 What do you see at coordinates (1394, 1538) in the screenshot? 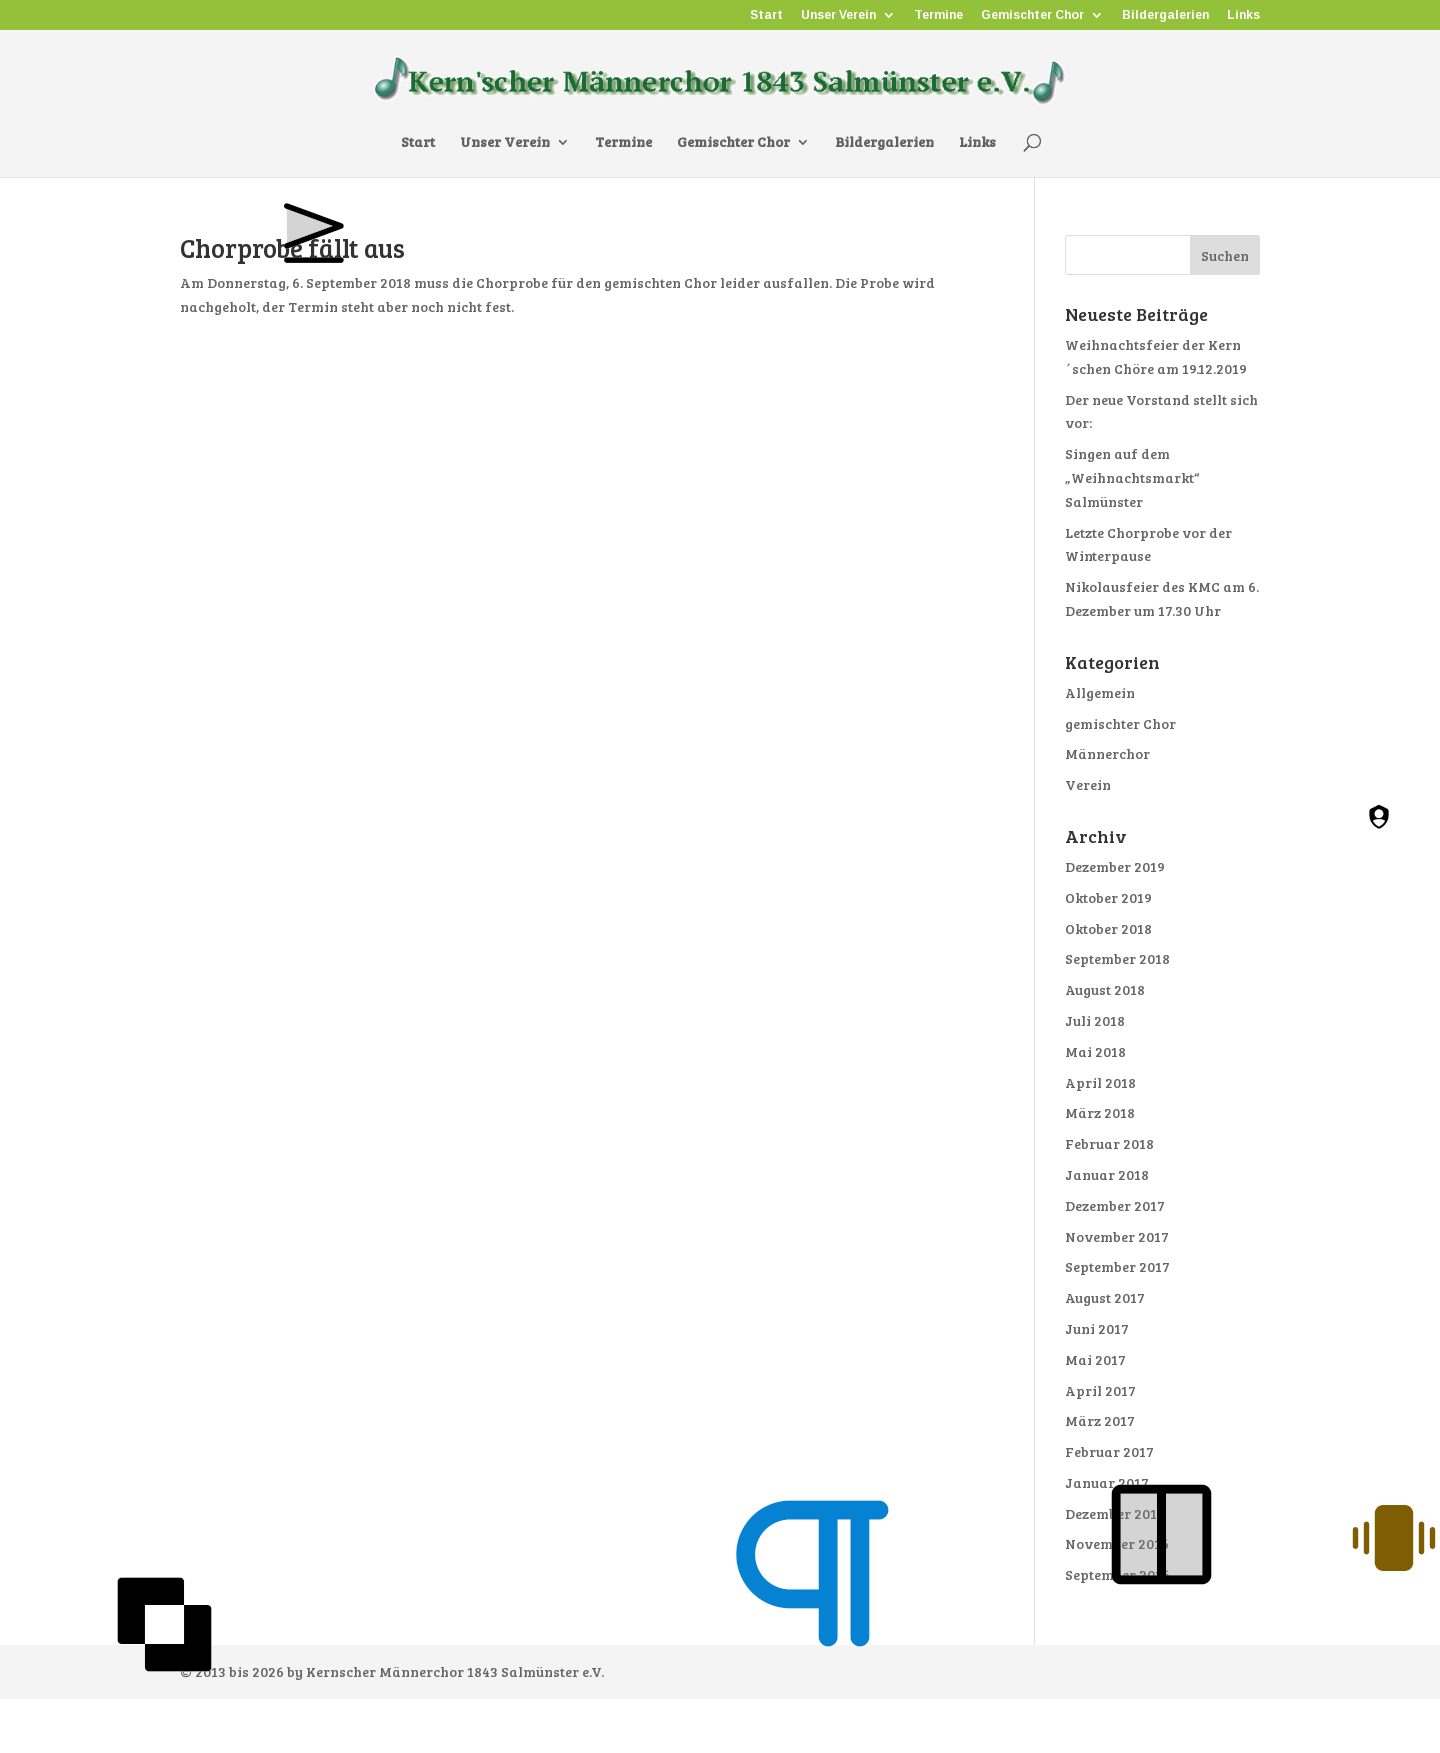
I see `enable vibration mode on device` at bounding box center [1394, 1538].